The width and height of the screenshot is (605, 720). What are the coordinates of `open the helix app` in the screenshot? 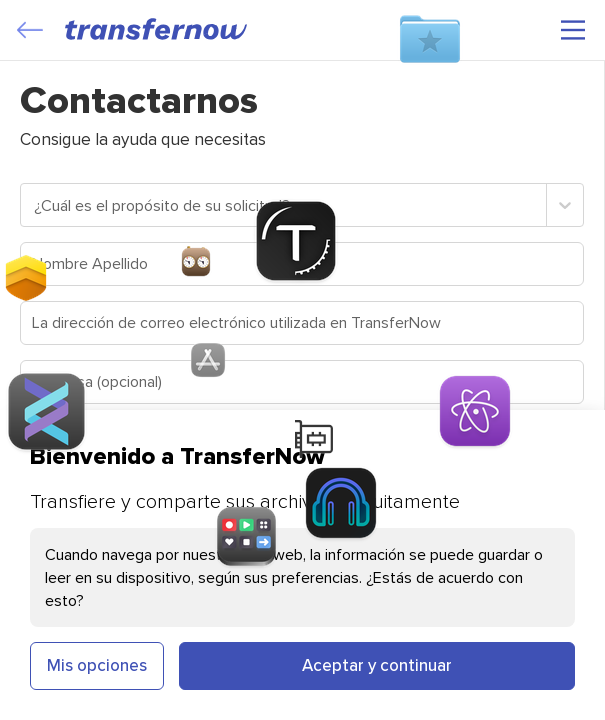 It's located at (46, 411).